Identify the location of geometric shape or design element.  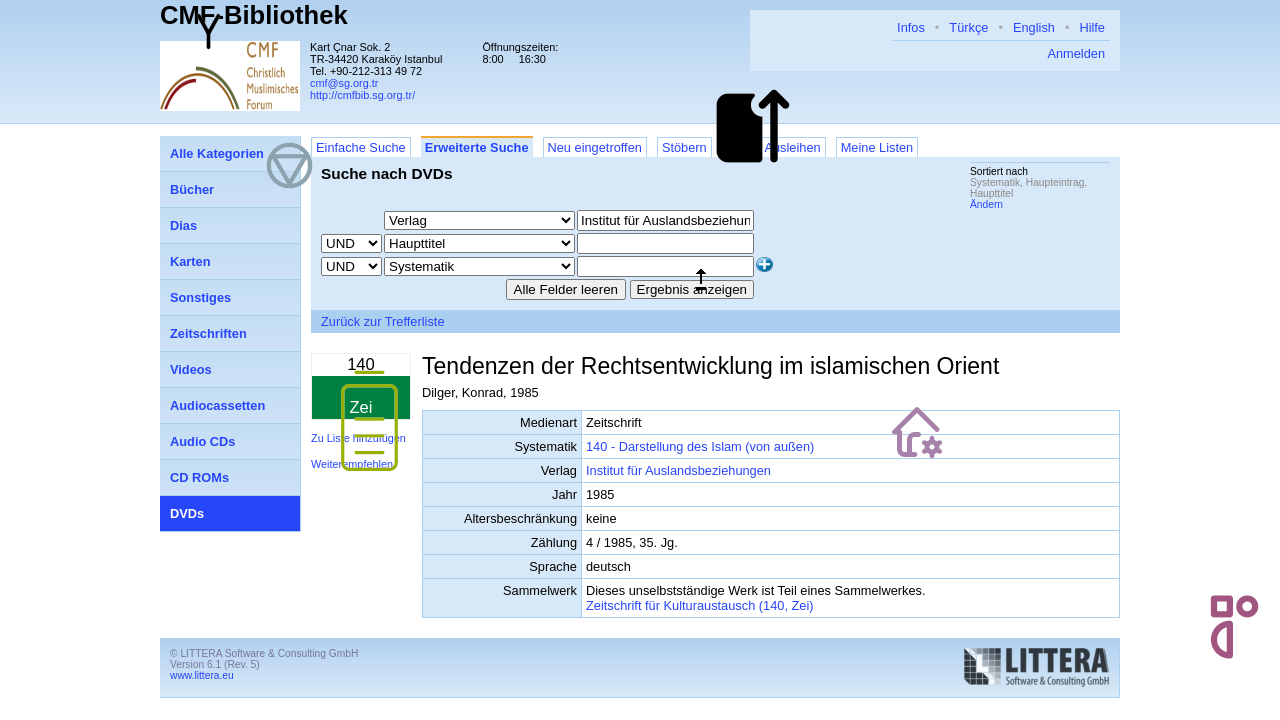
(289, 165).